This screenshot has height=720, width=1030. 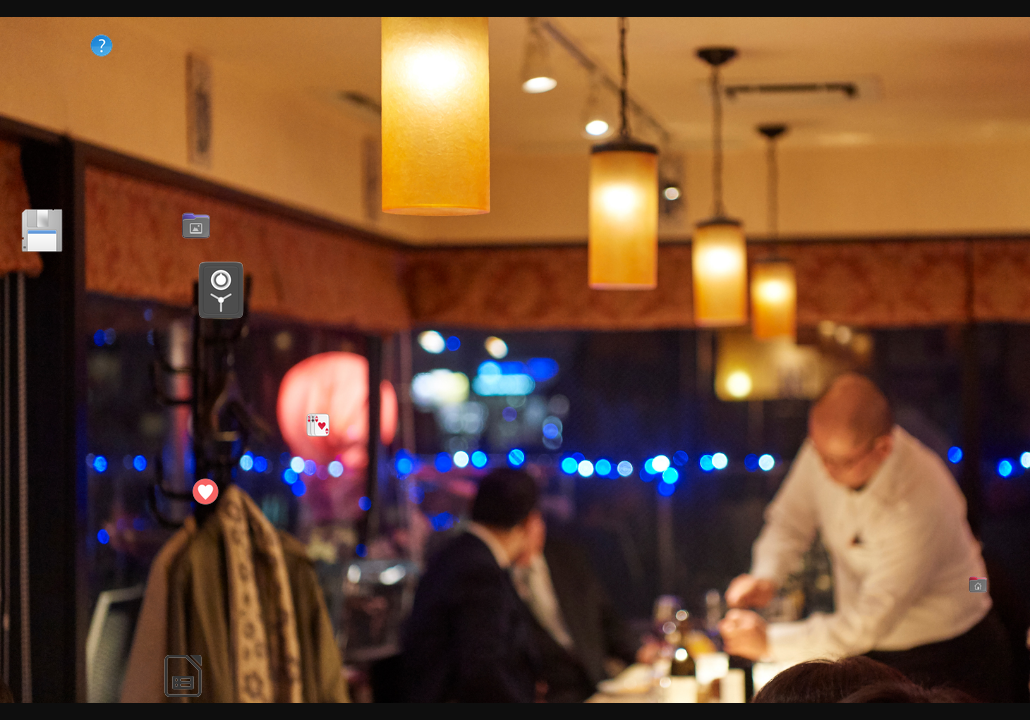 What do you see at coordinates (318, 425) in the screenshot?
I see `launch solitaire card game` at bounding box center [318, 425].